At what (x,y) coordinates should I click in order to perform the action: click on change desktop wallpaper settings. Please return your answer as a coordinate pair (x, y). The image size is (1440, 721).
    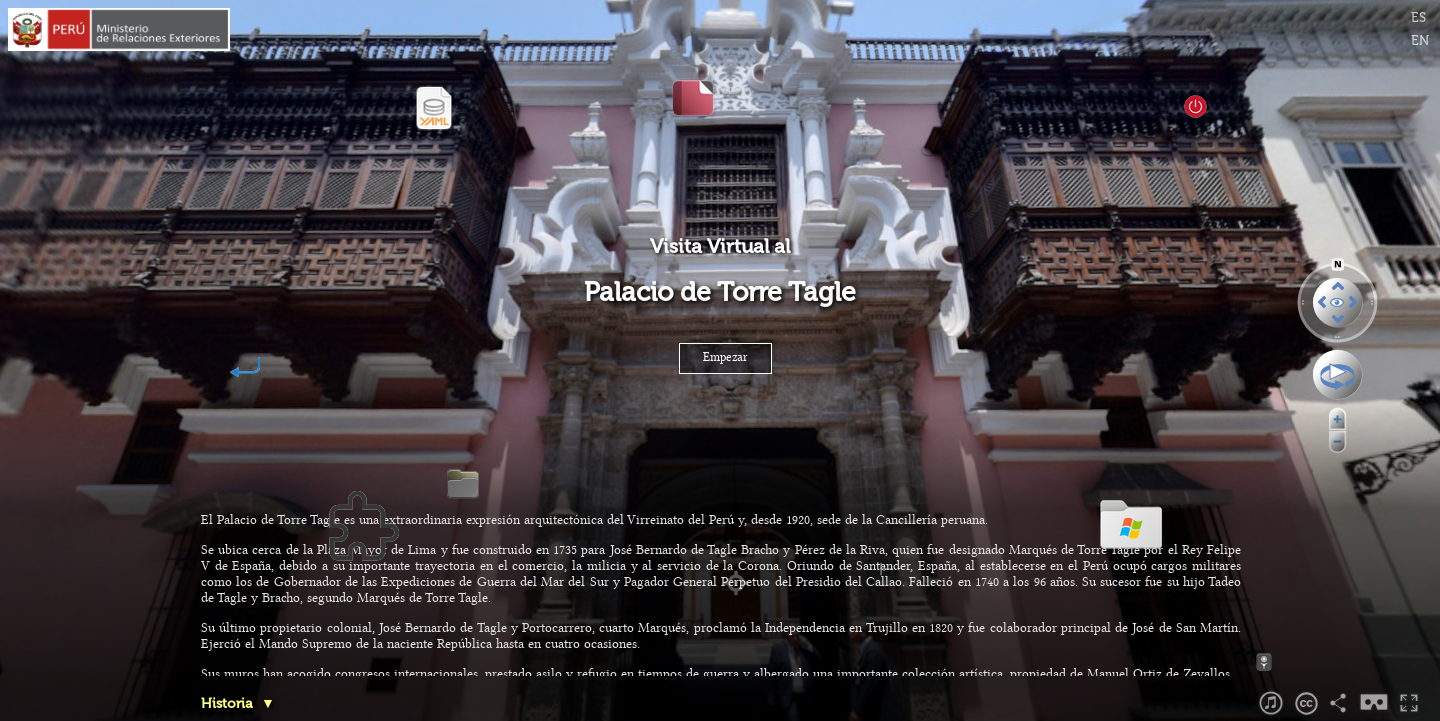
    Looking at the image, I should click on (693, 97).